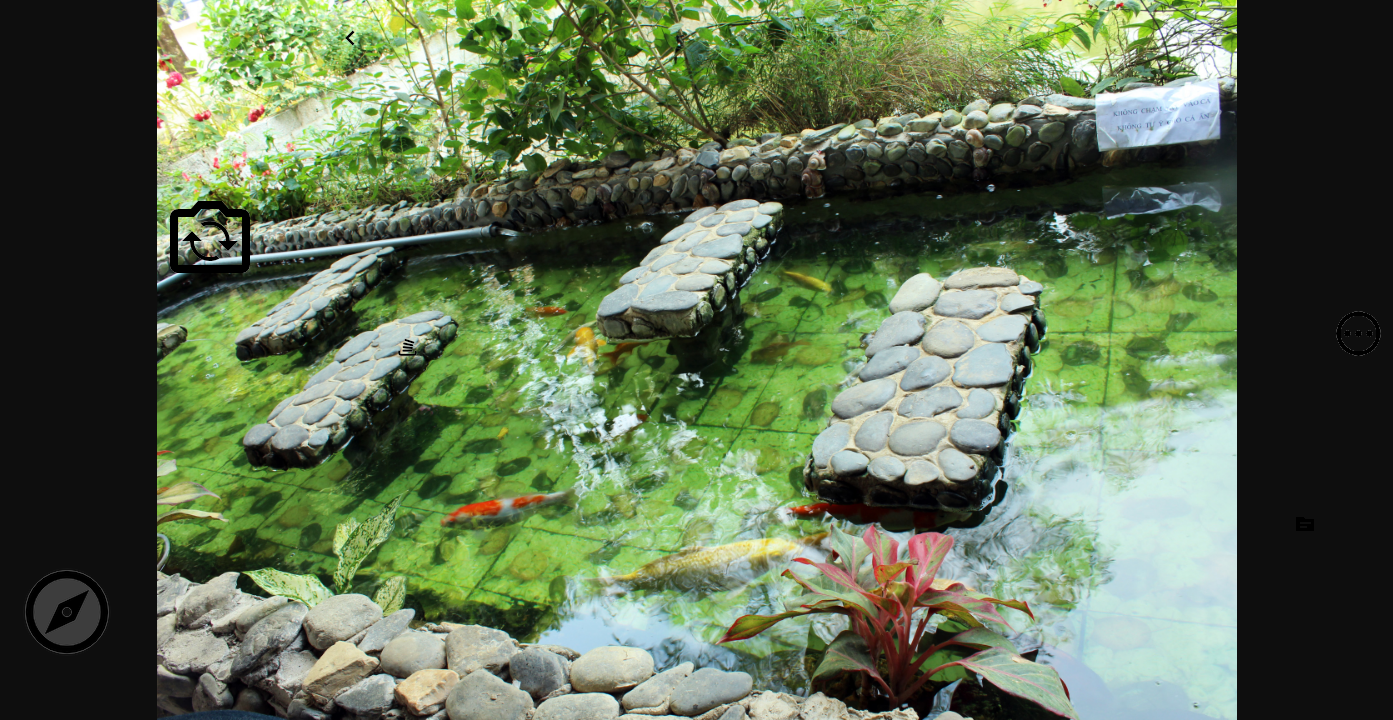 The image size is (1393, 720). Describe the element at coordinates (67, 612) in the screenshot. I see `explore nearby places or content` at that location.